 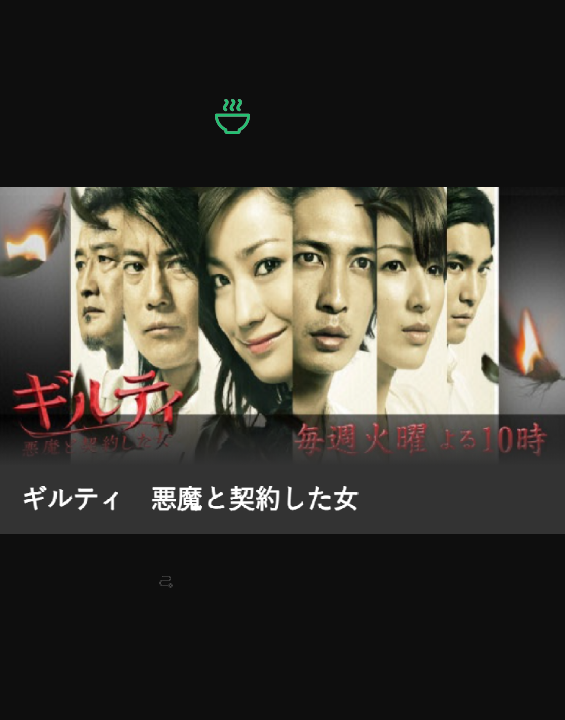 I want to click on view or edit a route path, so click(x=166, y=581).